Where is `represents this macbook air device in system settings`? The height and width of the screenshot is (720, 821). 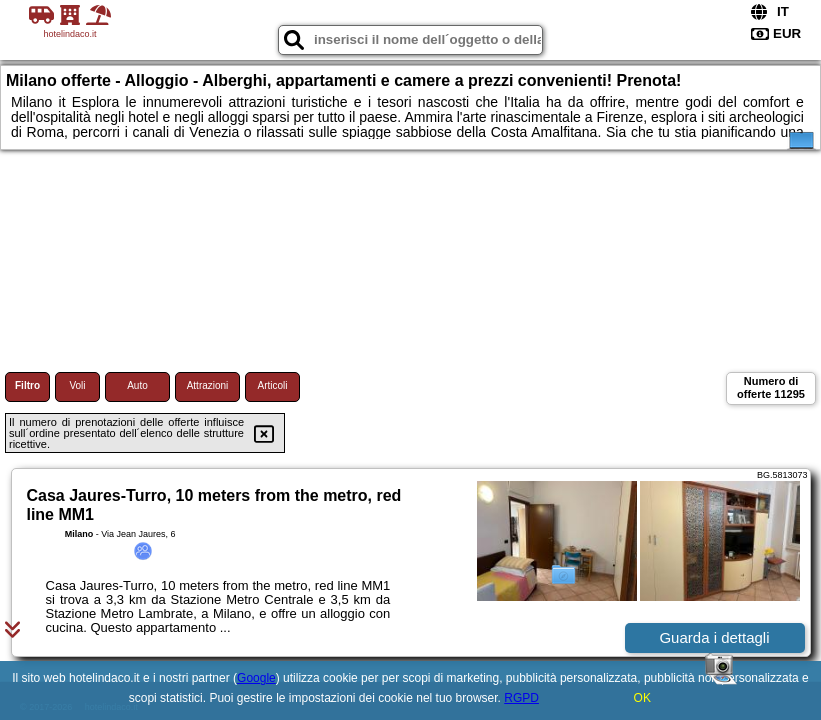
represents this macbook air device in system settings is located at coordinates (801, 139).